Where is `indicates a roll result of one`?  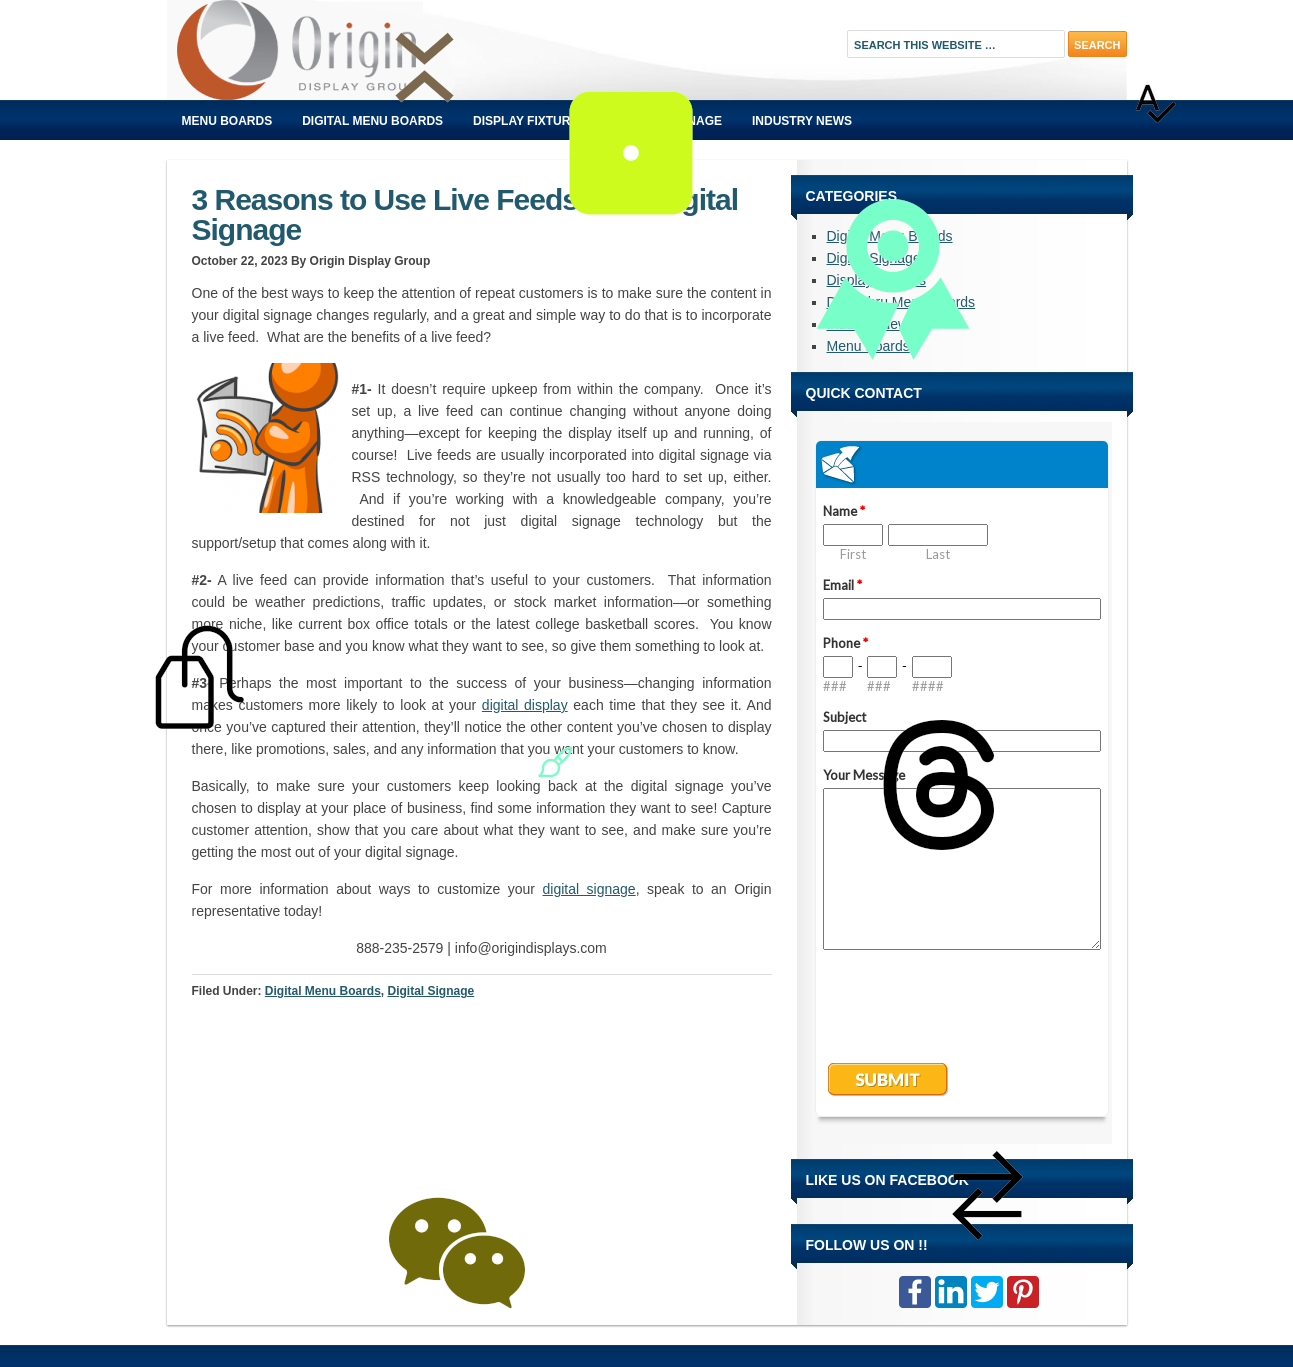 indicates a roll result of one is located at coordinates (631, 153).